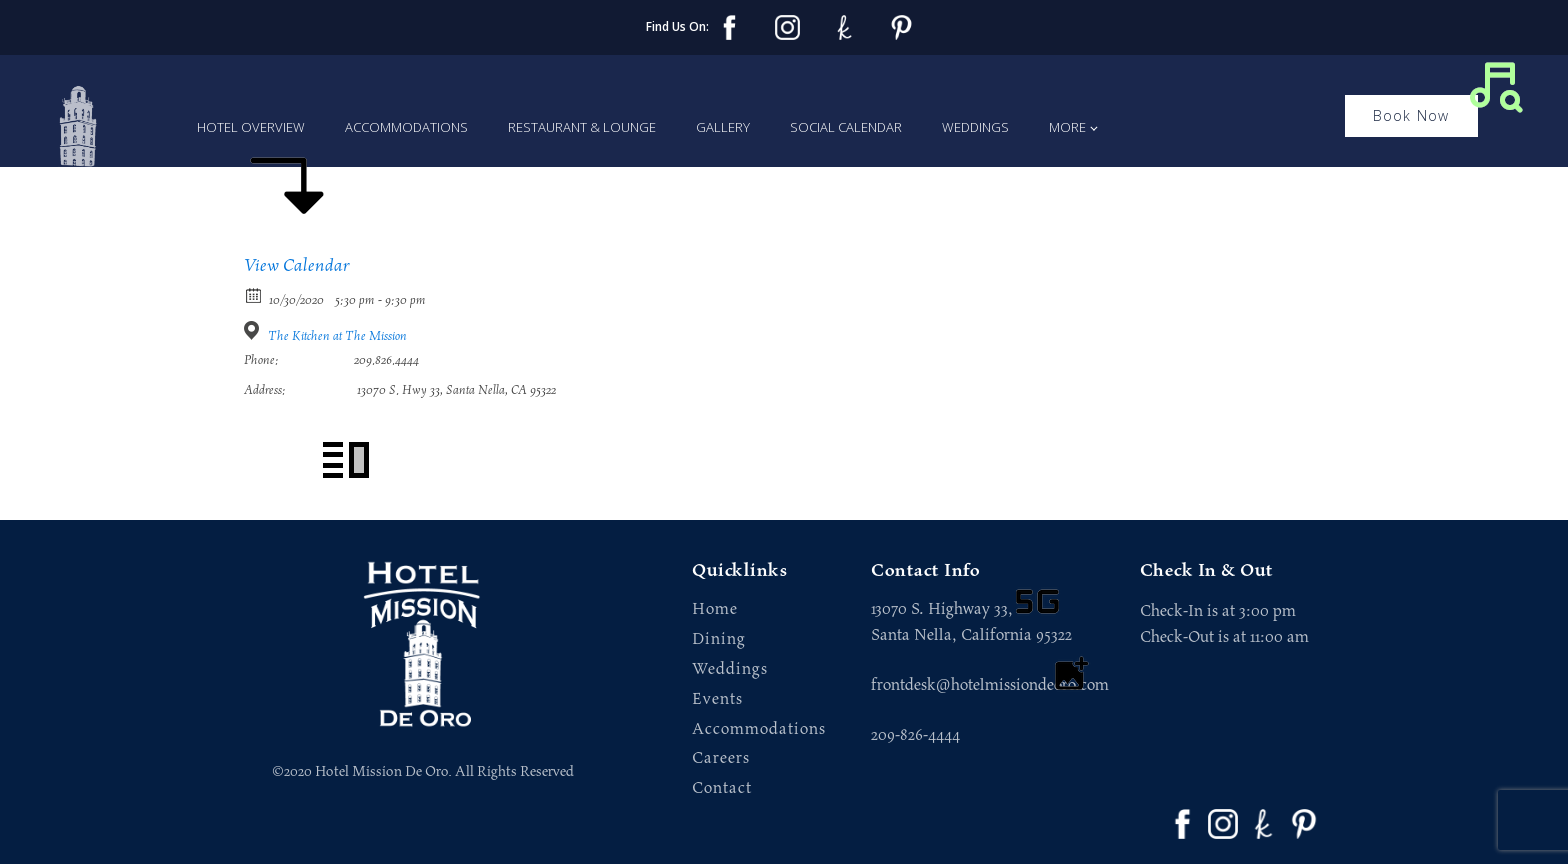  I want to click on add a new photo to your collection, so click(1071, 674).